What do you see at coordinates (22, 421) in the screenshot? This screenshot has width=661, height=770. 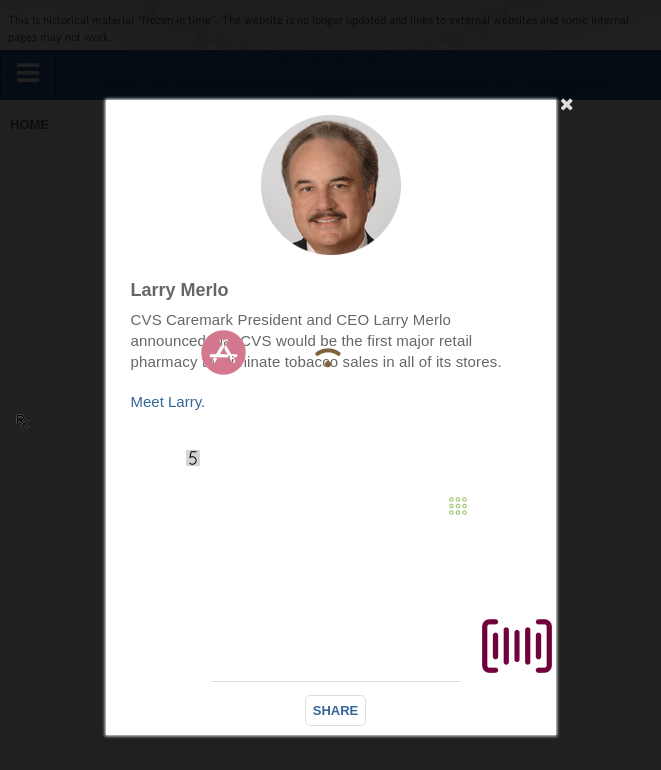 I see `view prescription details` at bounding box center [22, 421].